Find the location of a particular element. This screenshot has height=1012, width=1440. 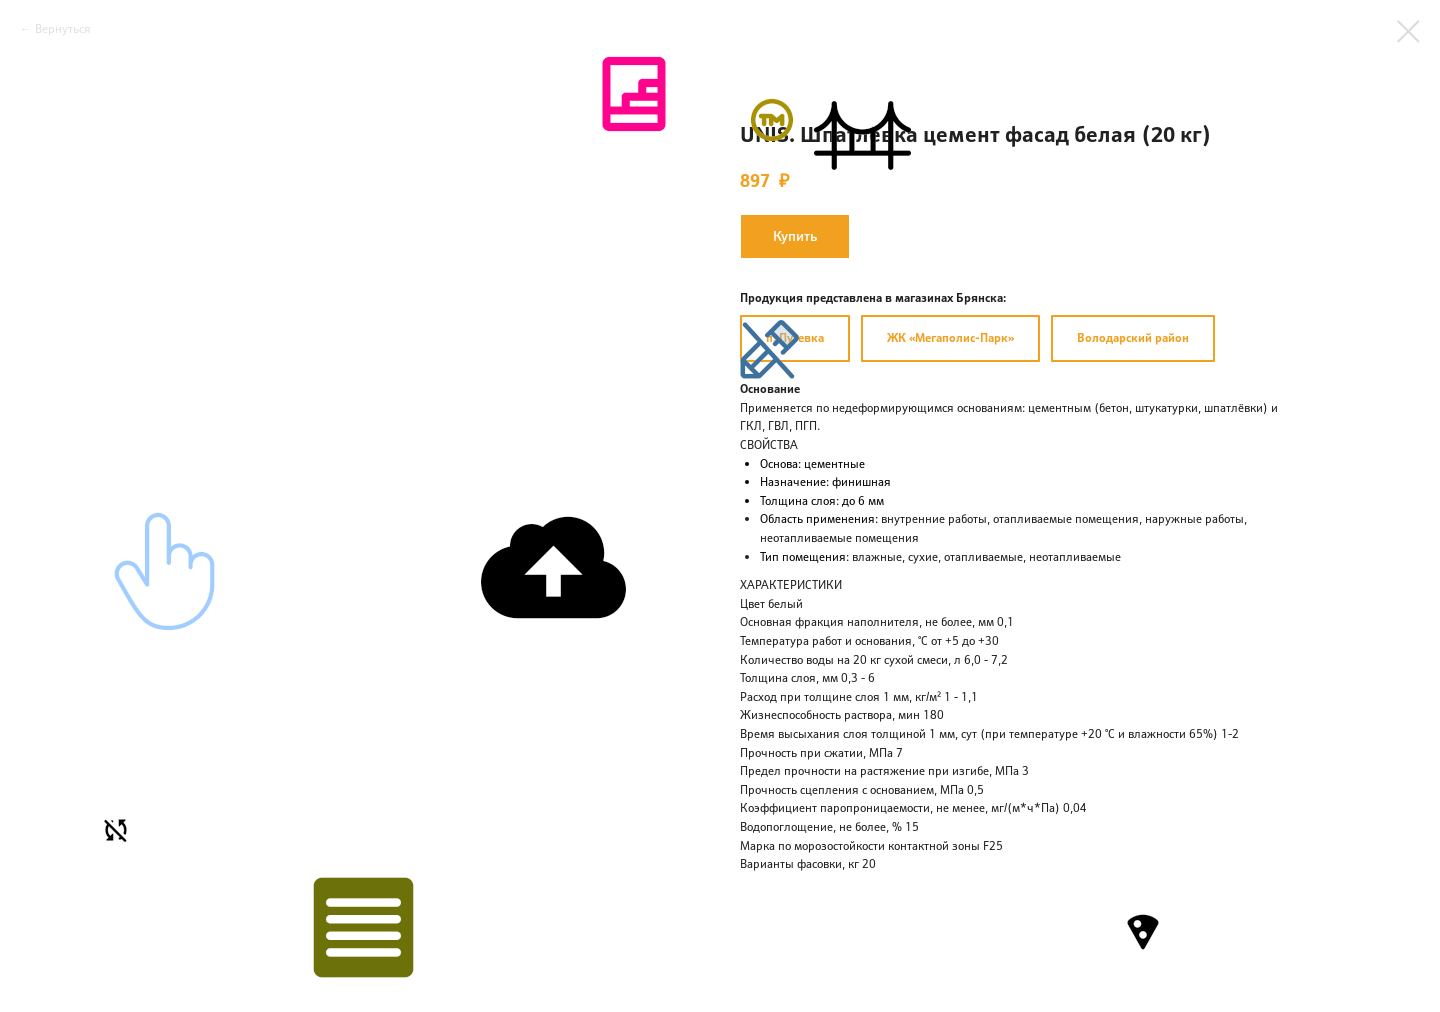

indicates trademarked content or branding is located at coordinates (772, 120).